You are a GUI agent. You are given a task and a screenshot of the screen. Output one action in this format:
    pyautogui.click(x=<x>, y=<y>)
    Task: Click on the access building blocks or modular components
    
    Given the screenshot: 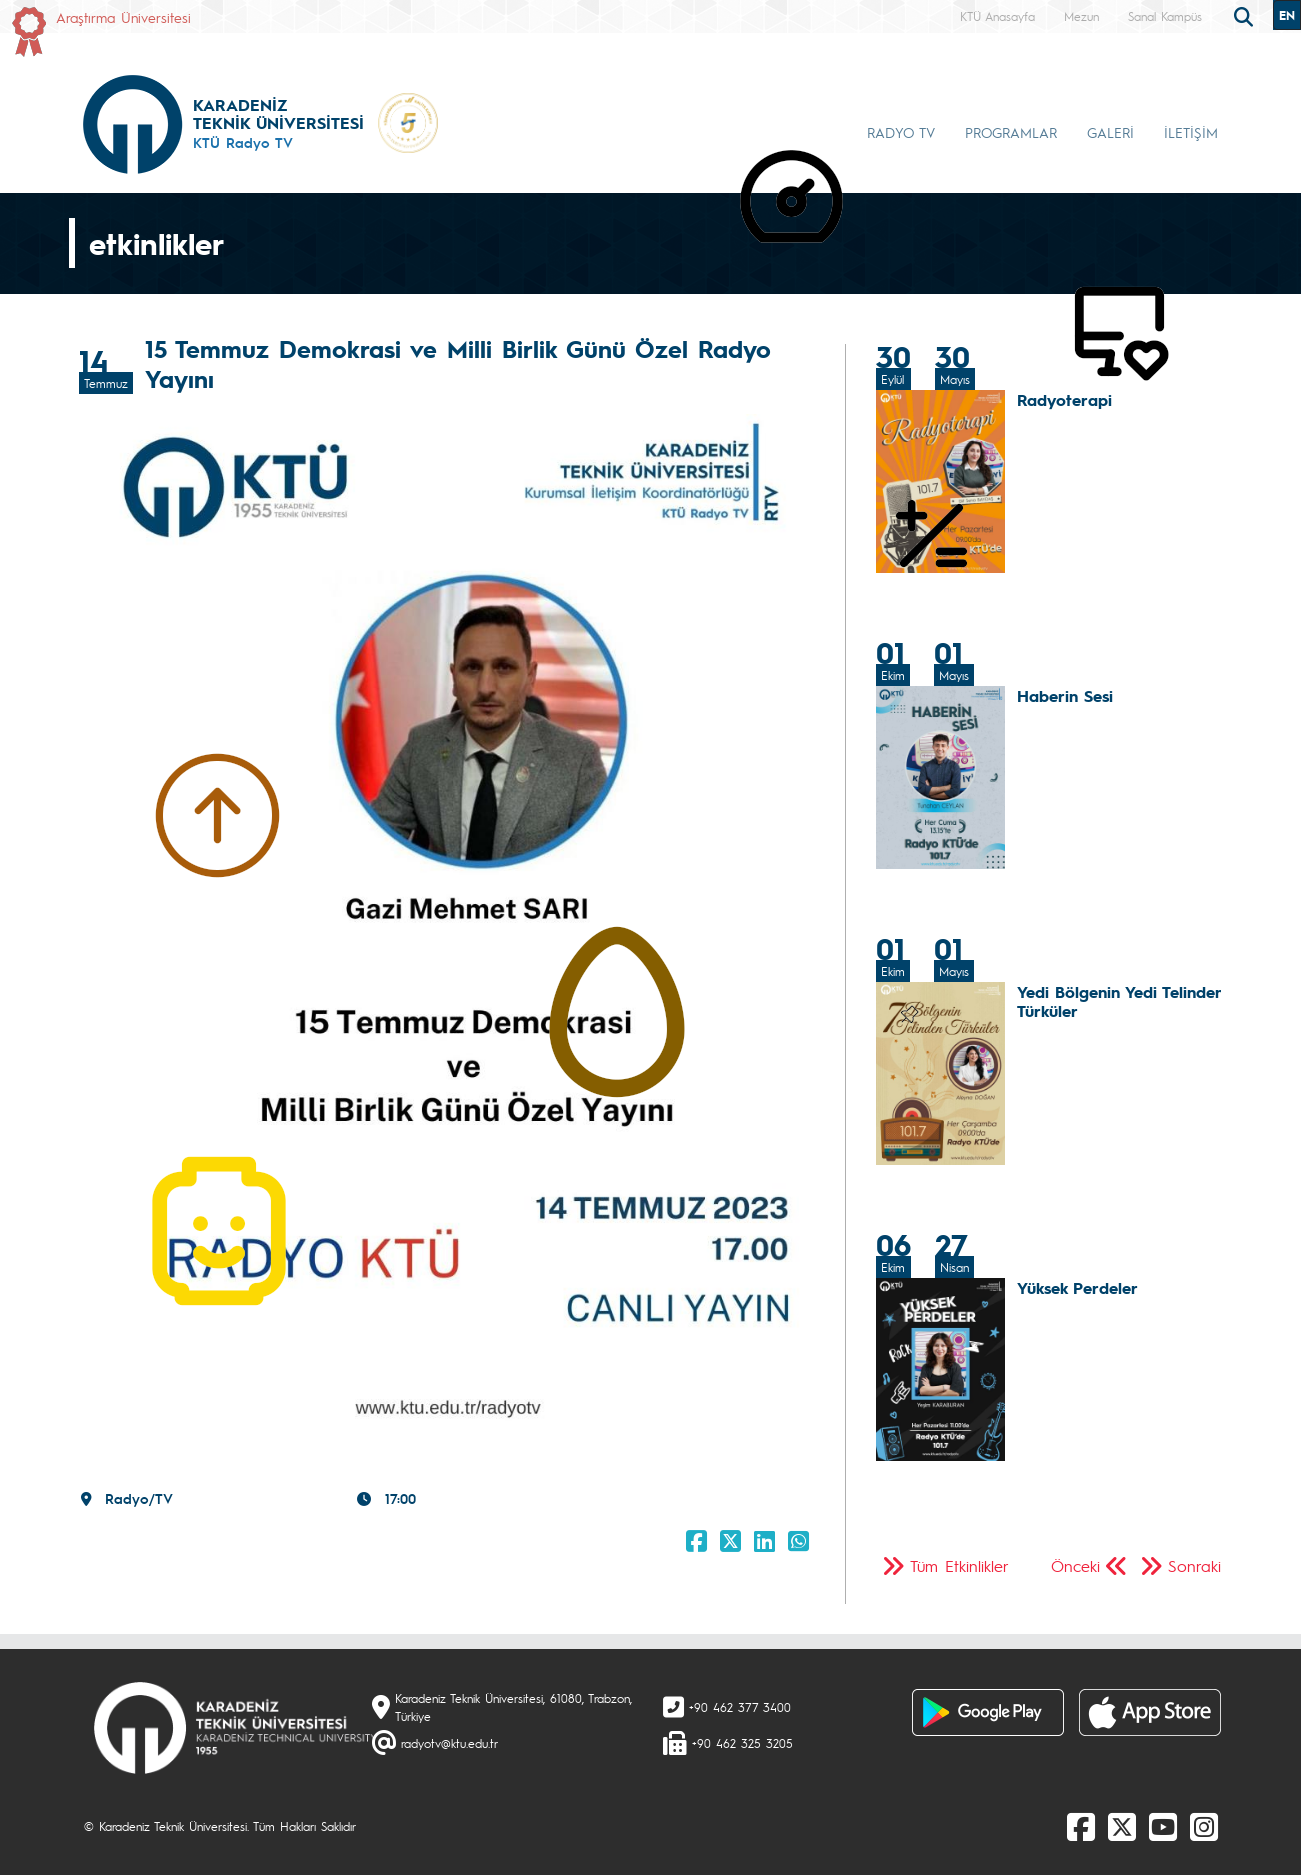 What is the action you would take?
    pyautogui.click(x=219, y=1231)
    